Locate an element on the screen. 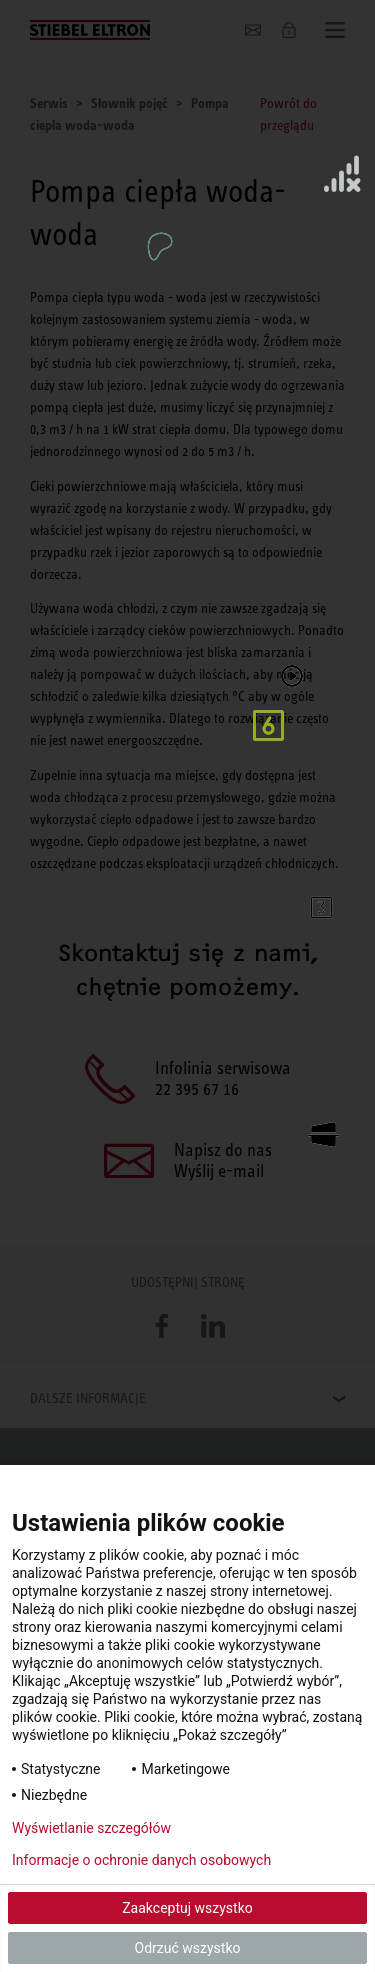 The width and height of the screenshot is (375, 1972). link to patreon profile or page is located at coordinates (159, 246).